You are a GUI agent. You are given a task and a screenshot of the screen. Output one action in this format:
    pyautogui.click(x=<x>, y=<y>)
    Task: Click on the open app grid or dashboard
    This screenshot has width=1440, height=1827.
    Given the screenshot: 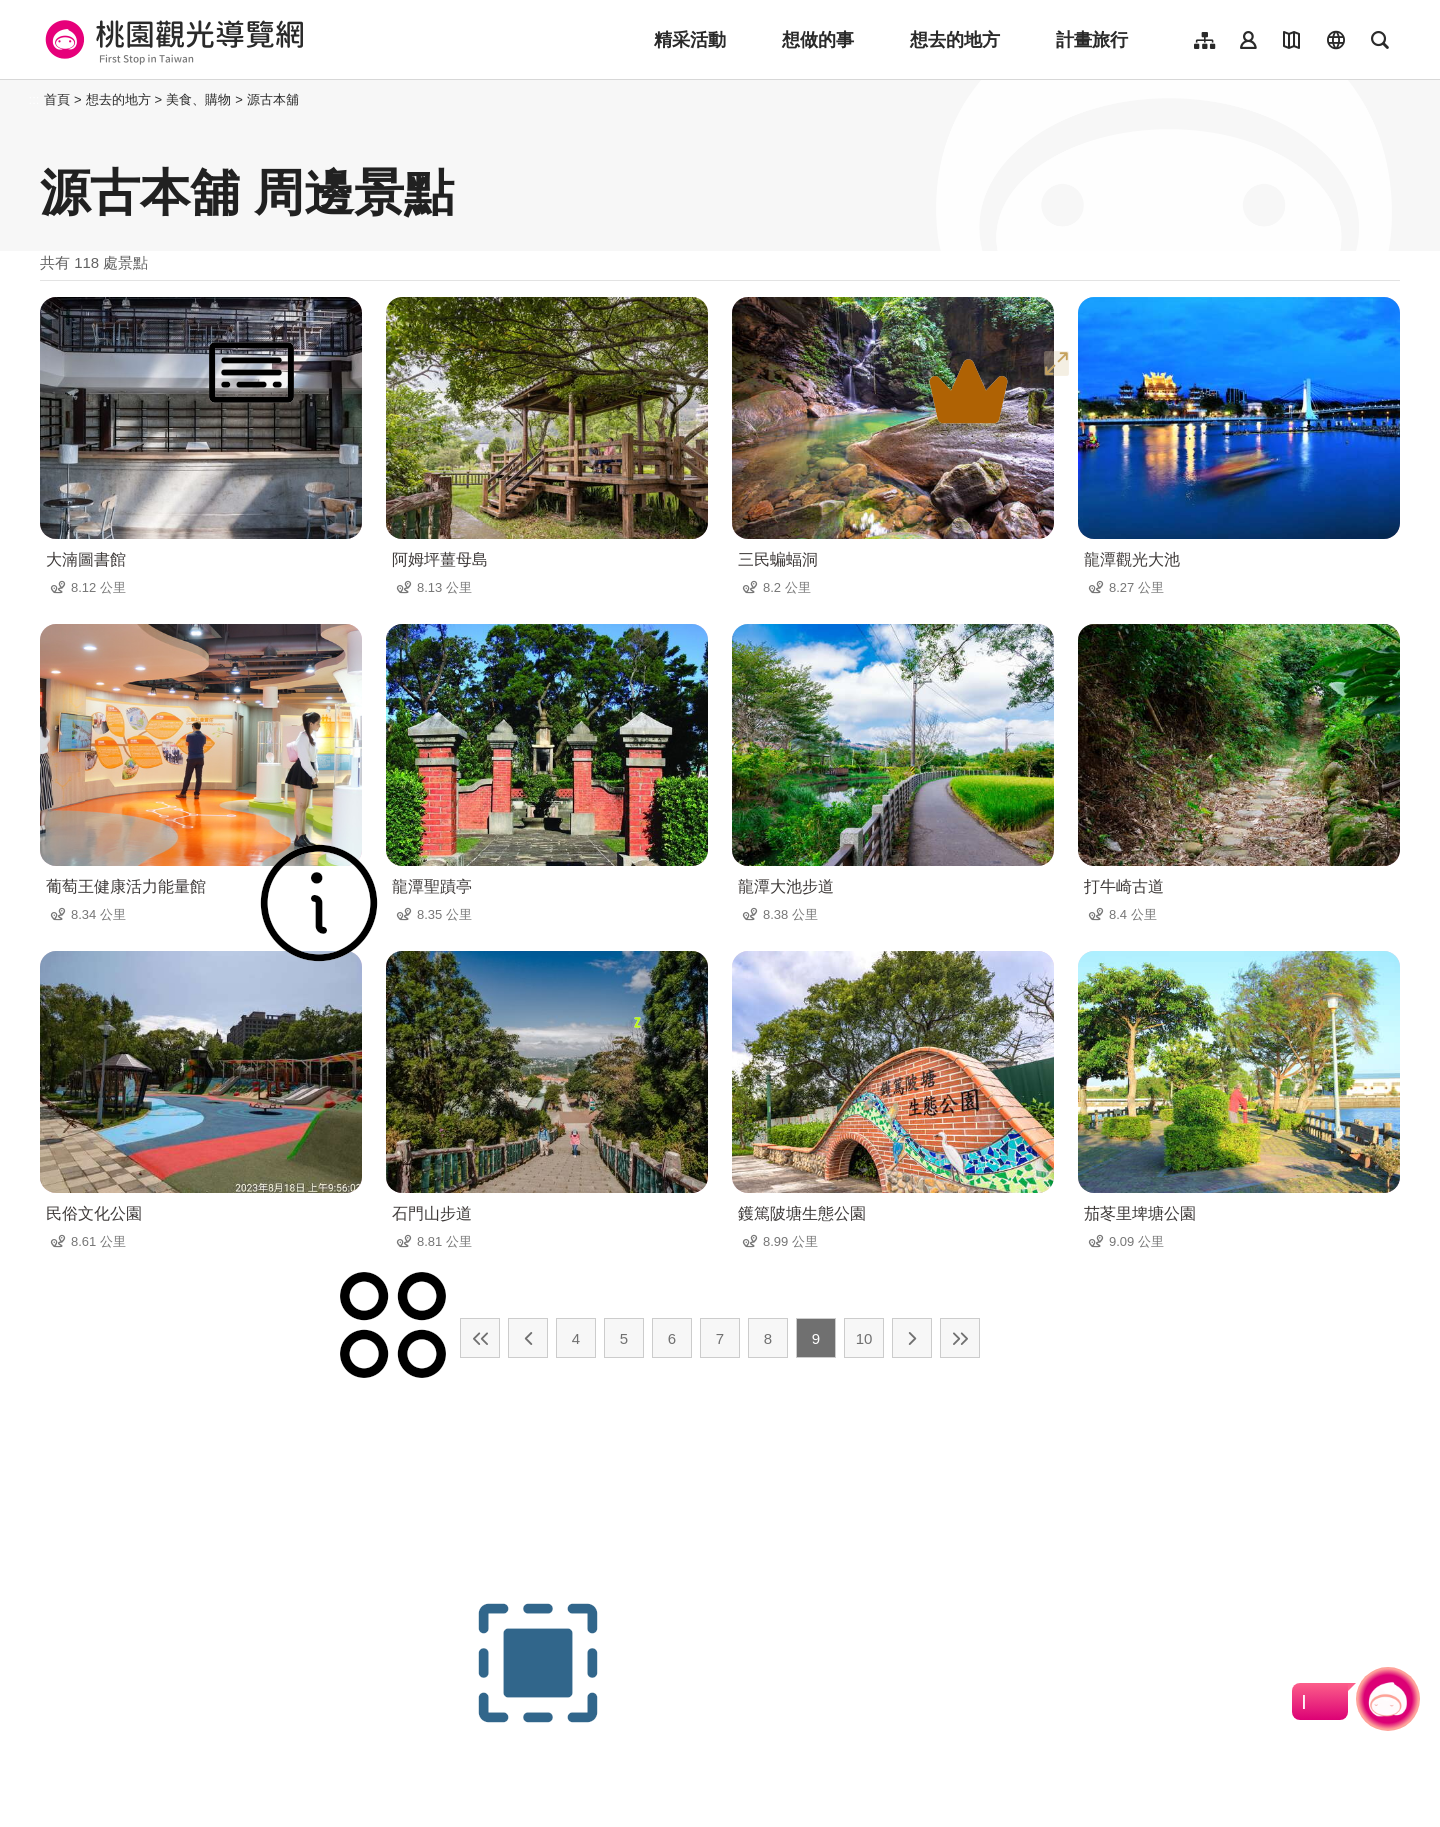 What is the action you would take?
    pyautogui.click(x=393, y=1325)
    